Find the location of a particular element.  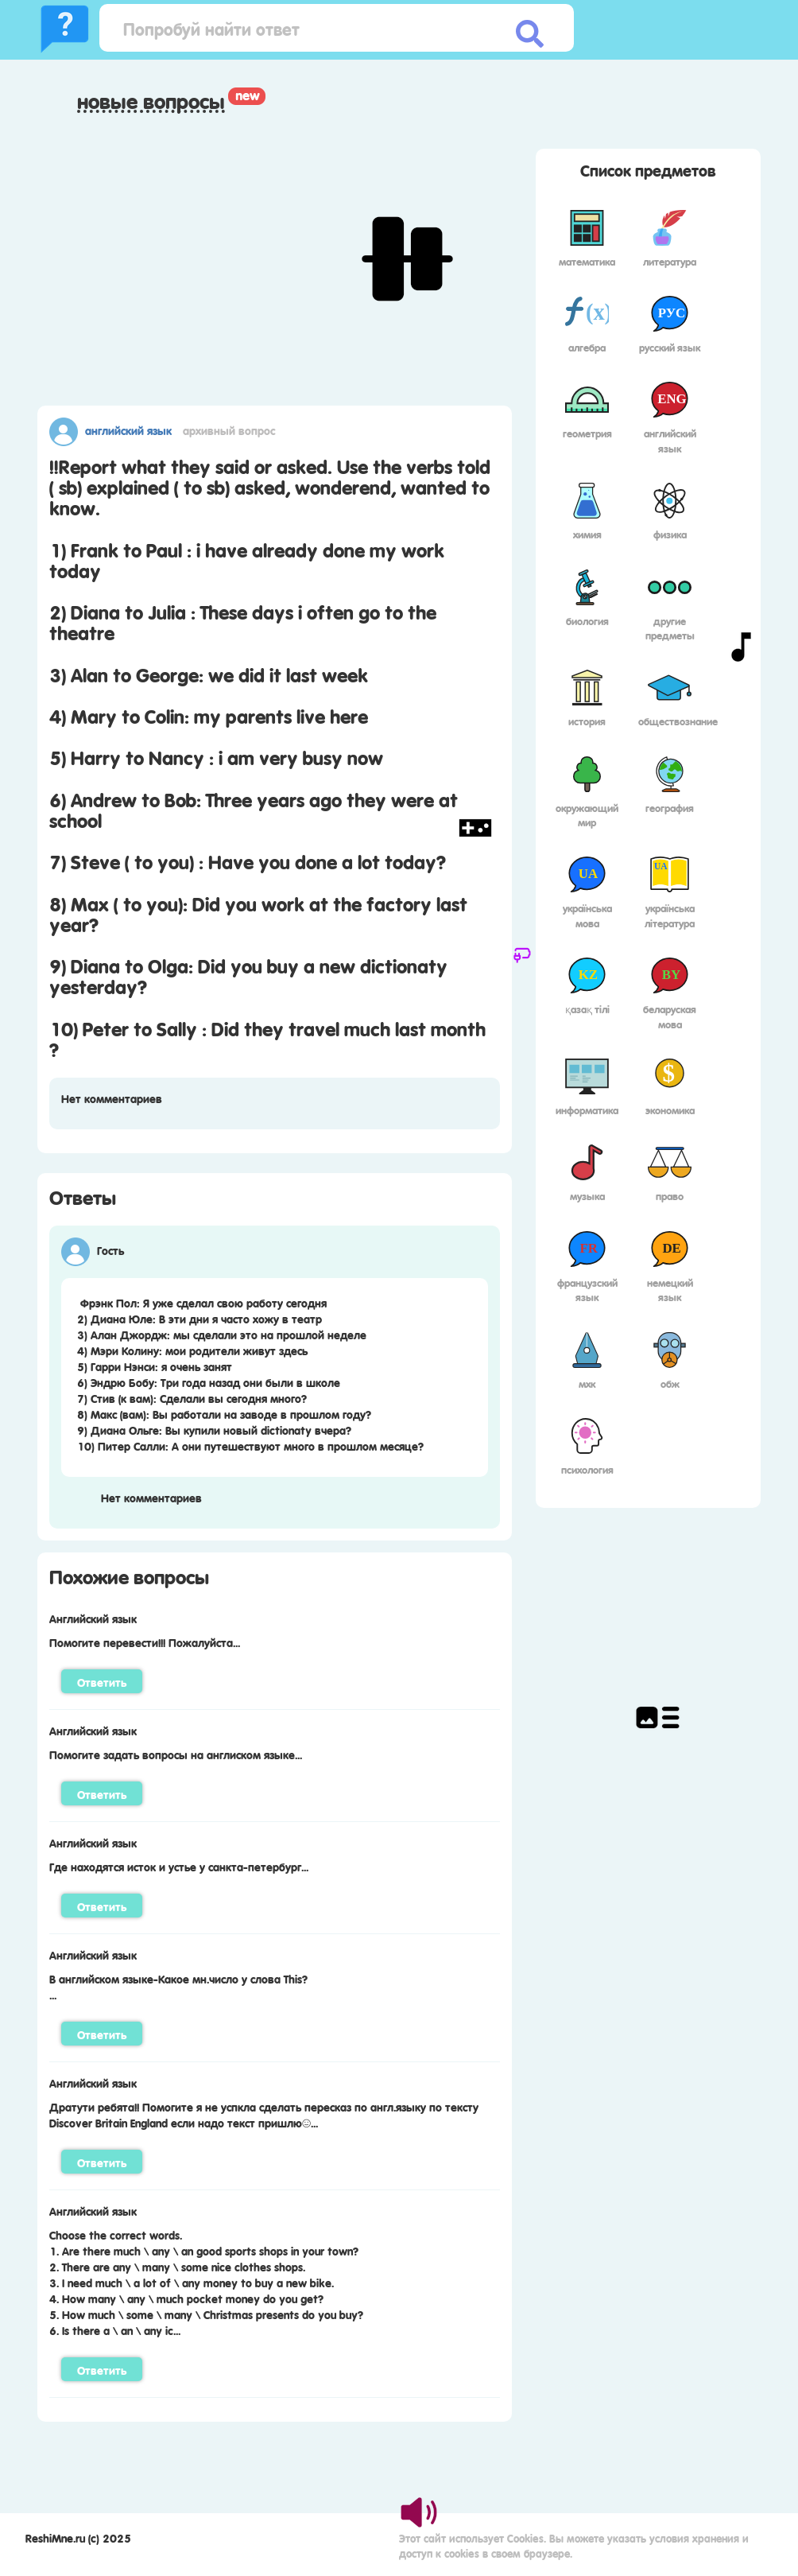

play or access audio content is located at coordinates (741, 647).